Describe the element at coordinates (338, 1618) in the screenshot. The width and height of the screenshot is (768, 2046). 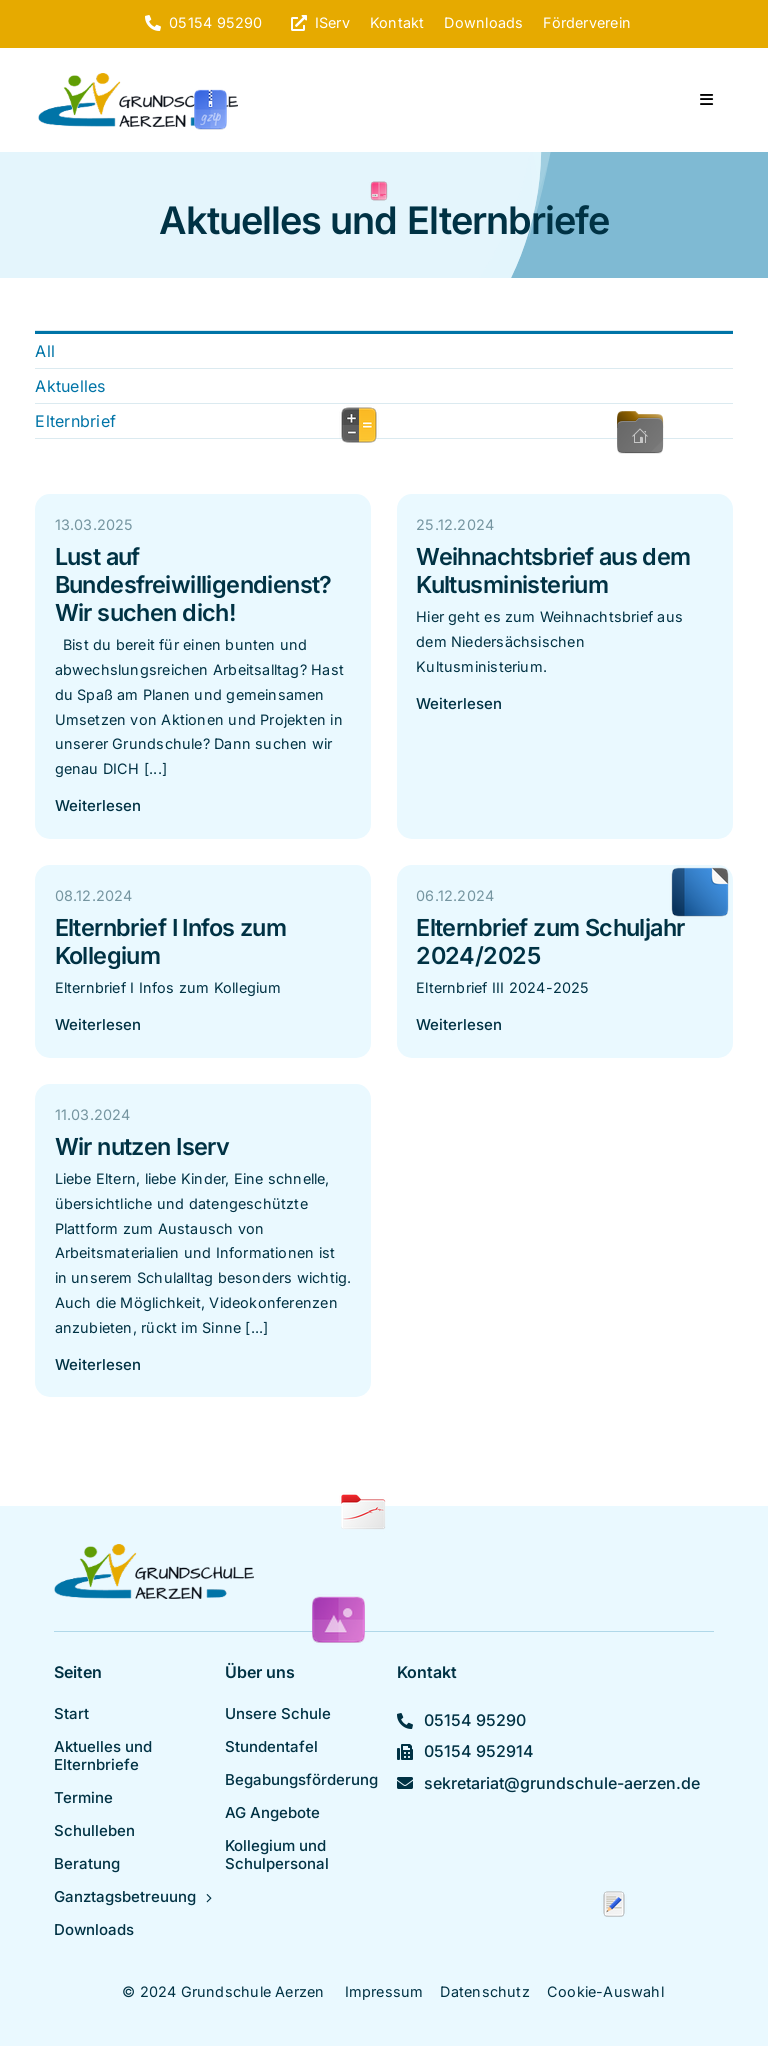
I see `open an image file` at that location.